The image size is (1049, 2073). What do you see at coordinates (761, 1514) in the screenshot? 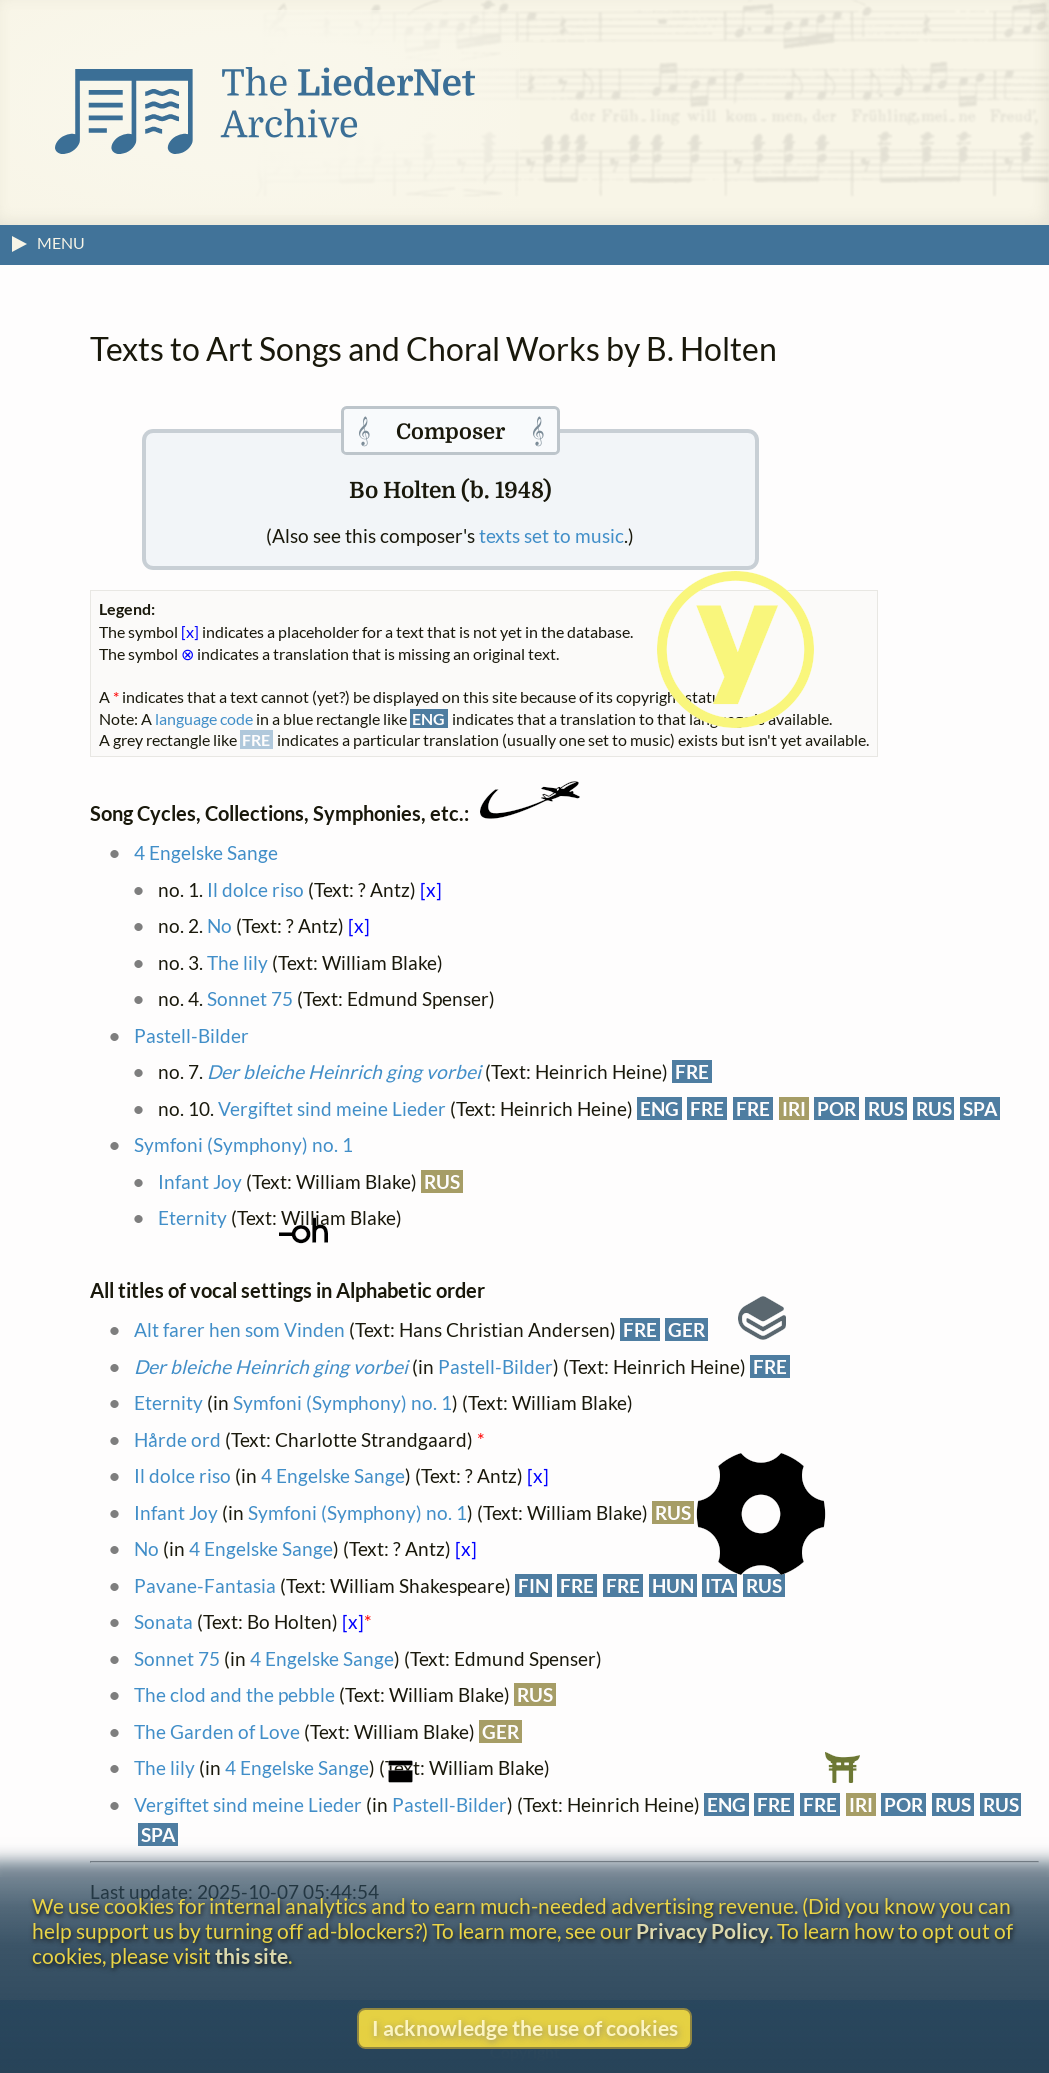
I see `open settings menu` at bounding box center [761, 1514].